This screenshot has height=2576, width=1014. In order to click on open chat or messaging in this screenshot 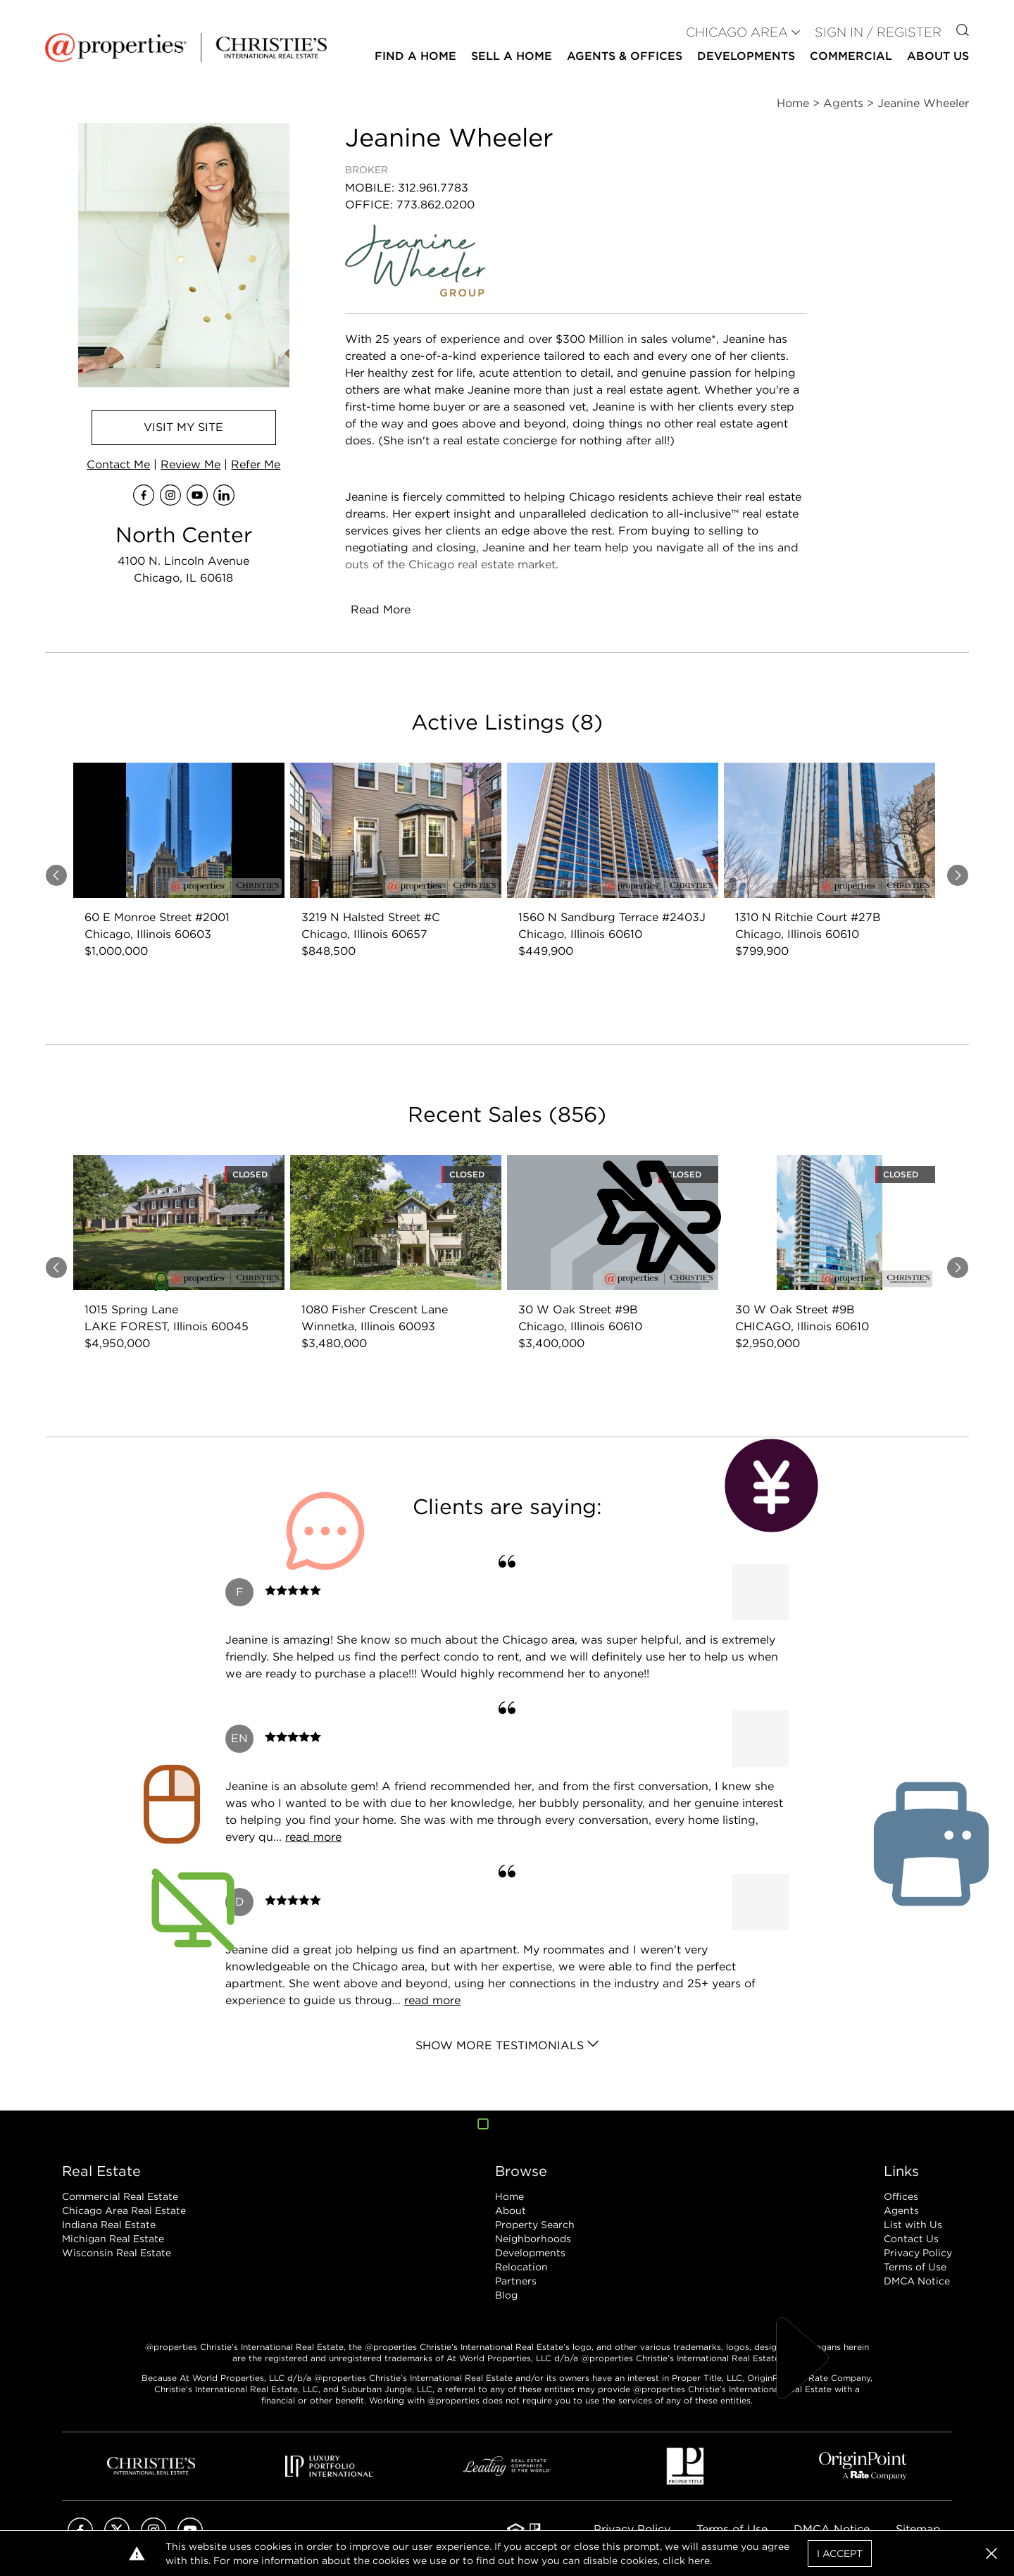, I will do `click(325, 1531)`.